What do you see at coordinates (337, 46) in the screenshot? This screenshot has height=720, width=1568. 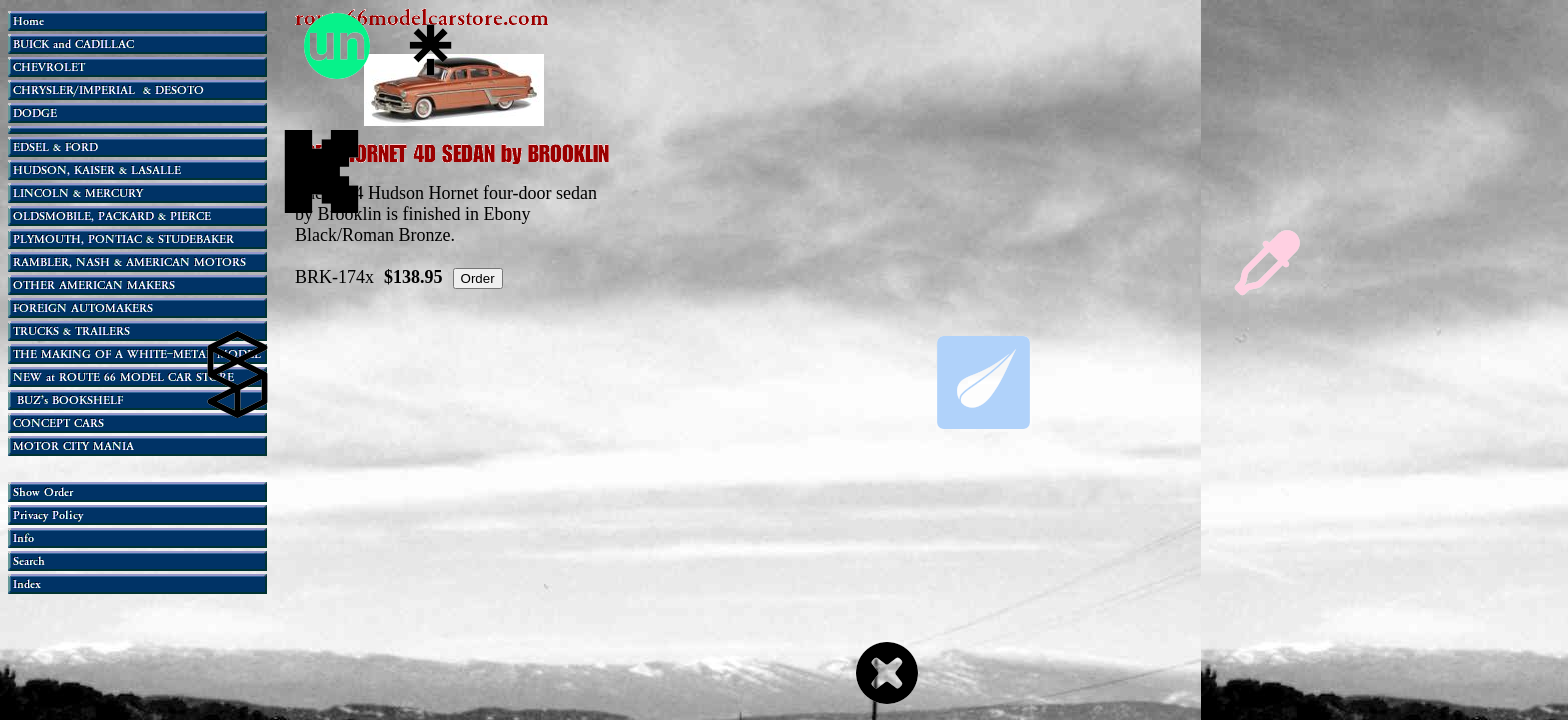 I see `unstop platform logo` at bounding box center [337, 46].